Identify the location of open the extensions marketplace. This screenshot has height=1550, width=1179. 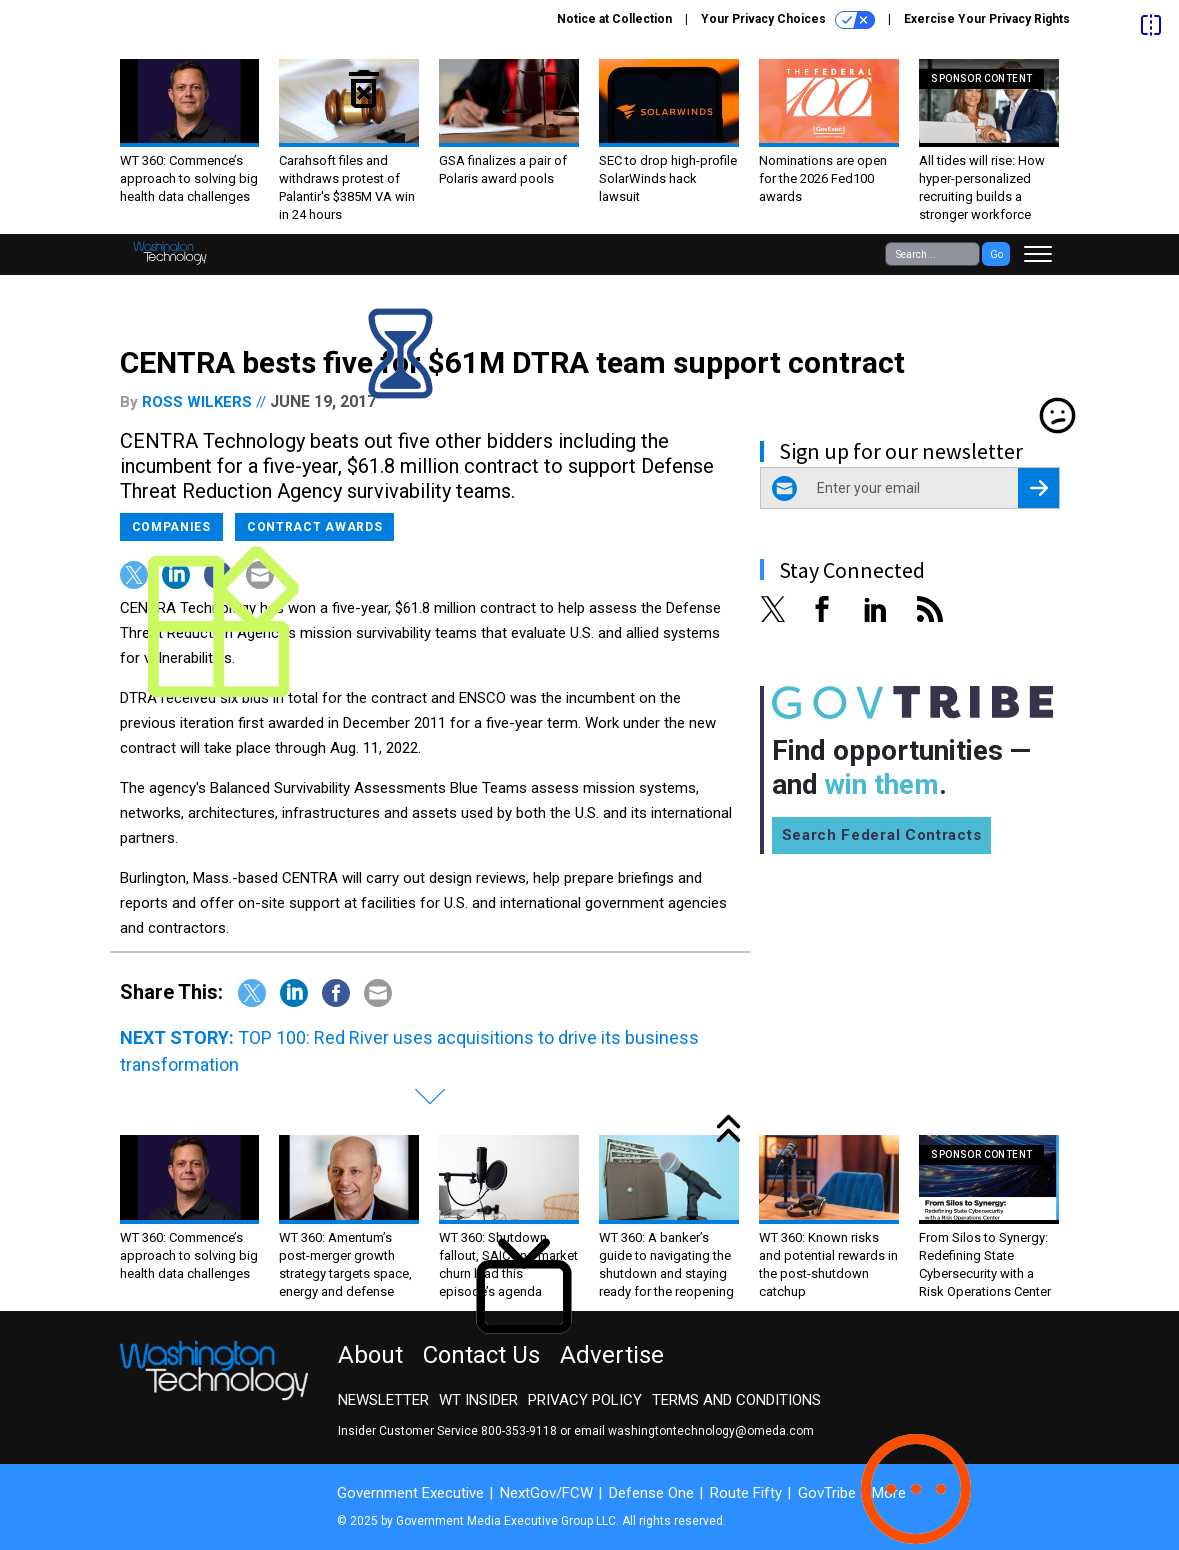
(217, 621).